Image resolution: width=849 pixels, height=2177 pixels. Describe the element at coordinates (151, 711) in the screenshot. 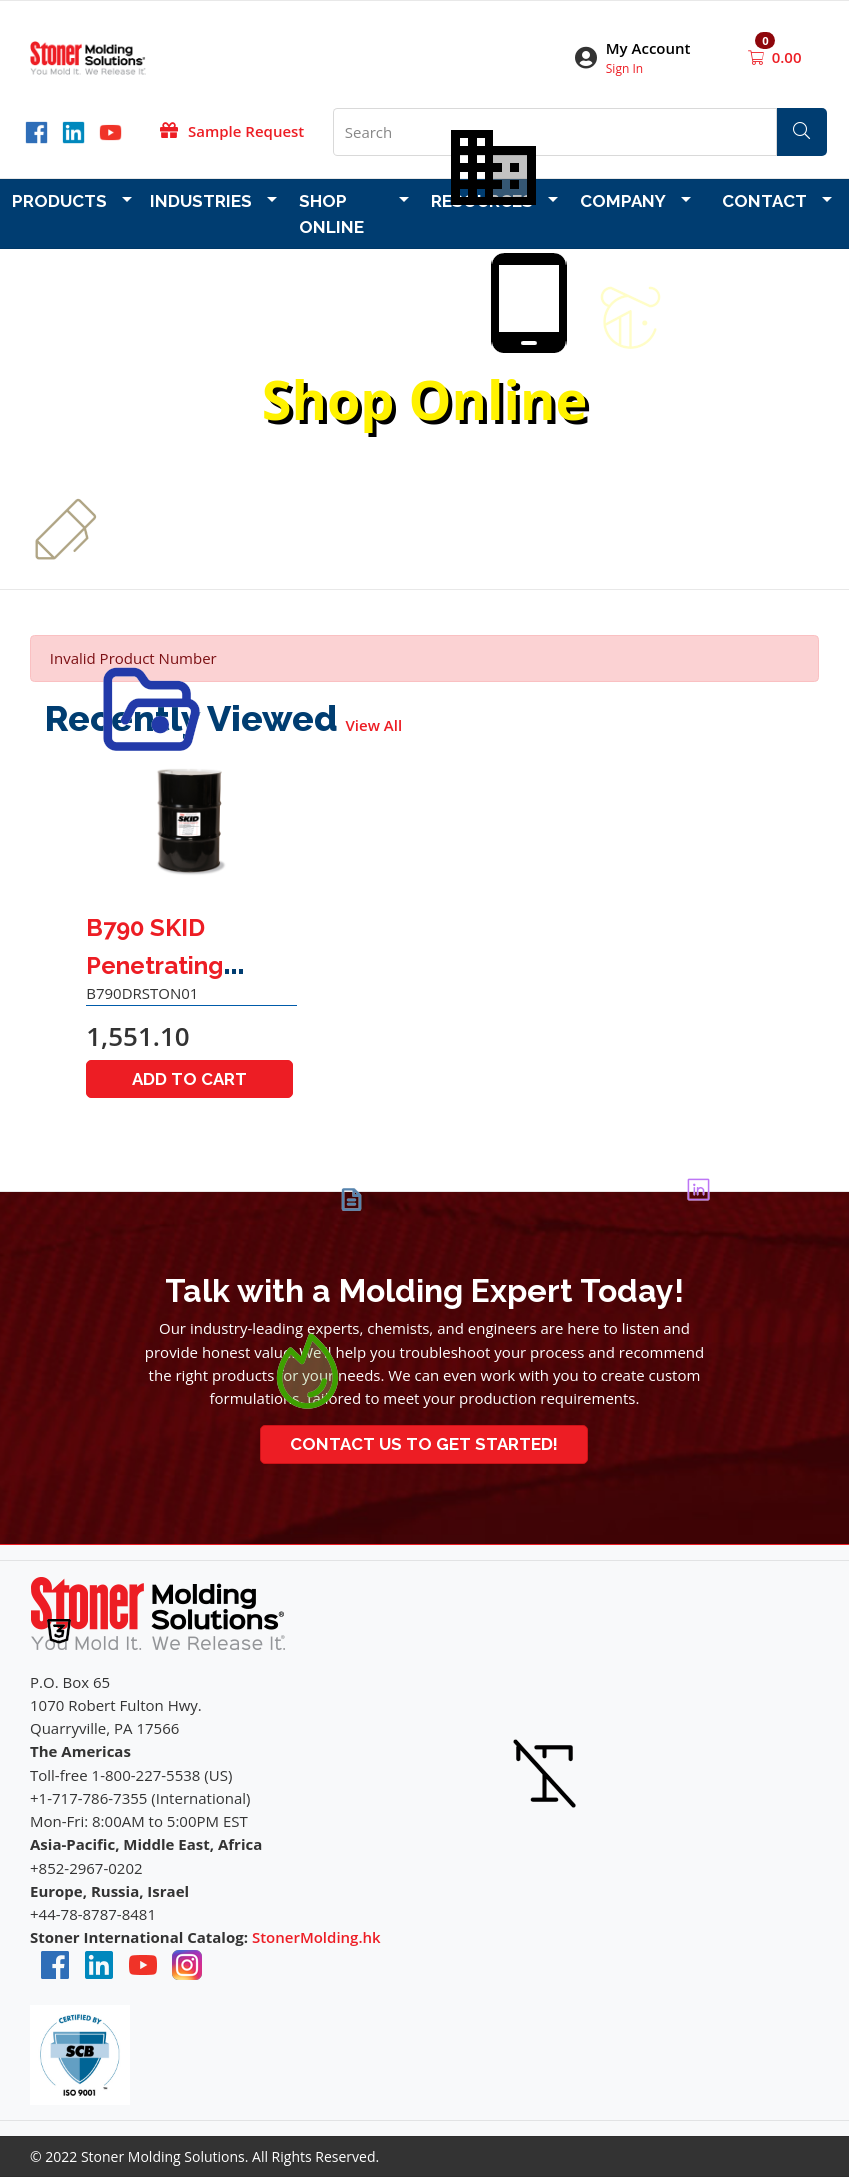

I see `indicates an open folder with new or unread content` at that location.